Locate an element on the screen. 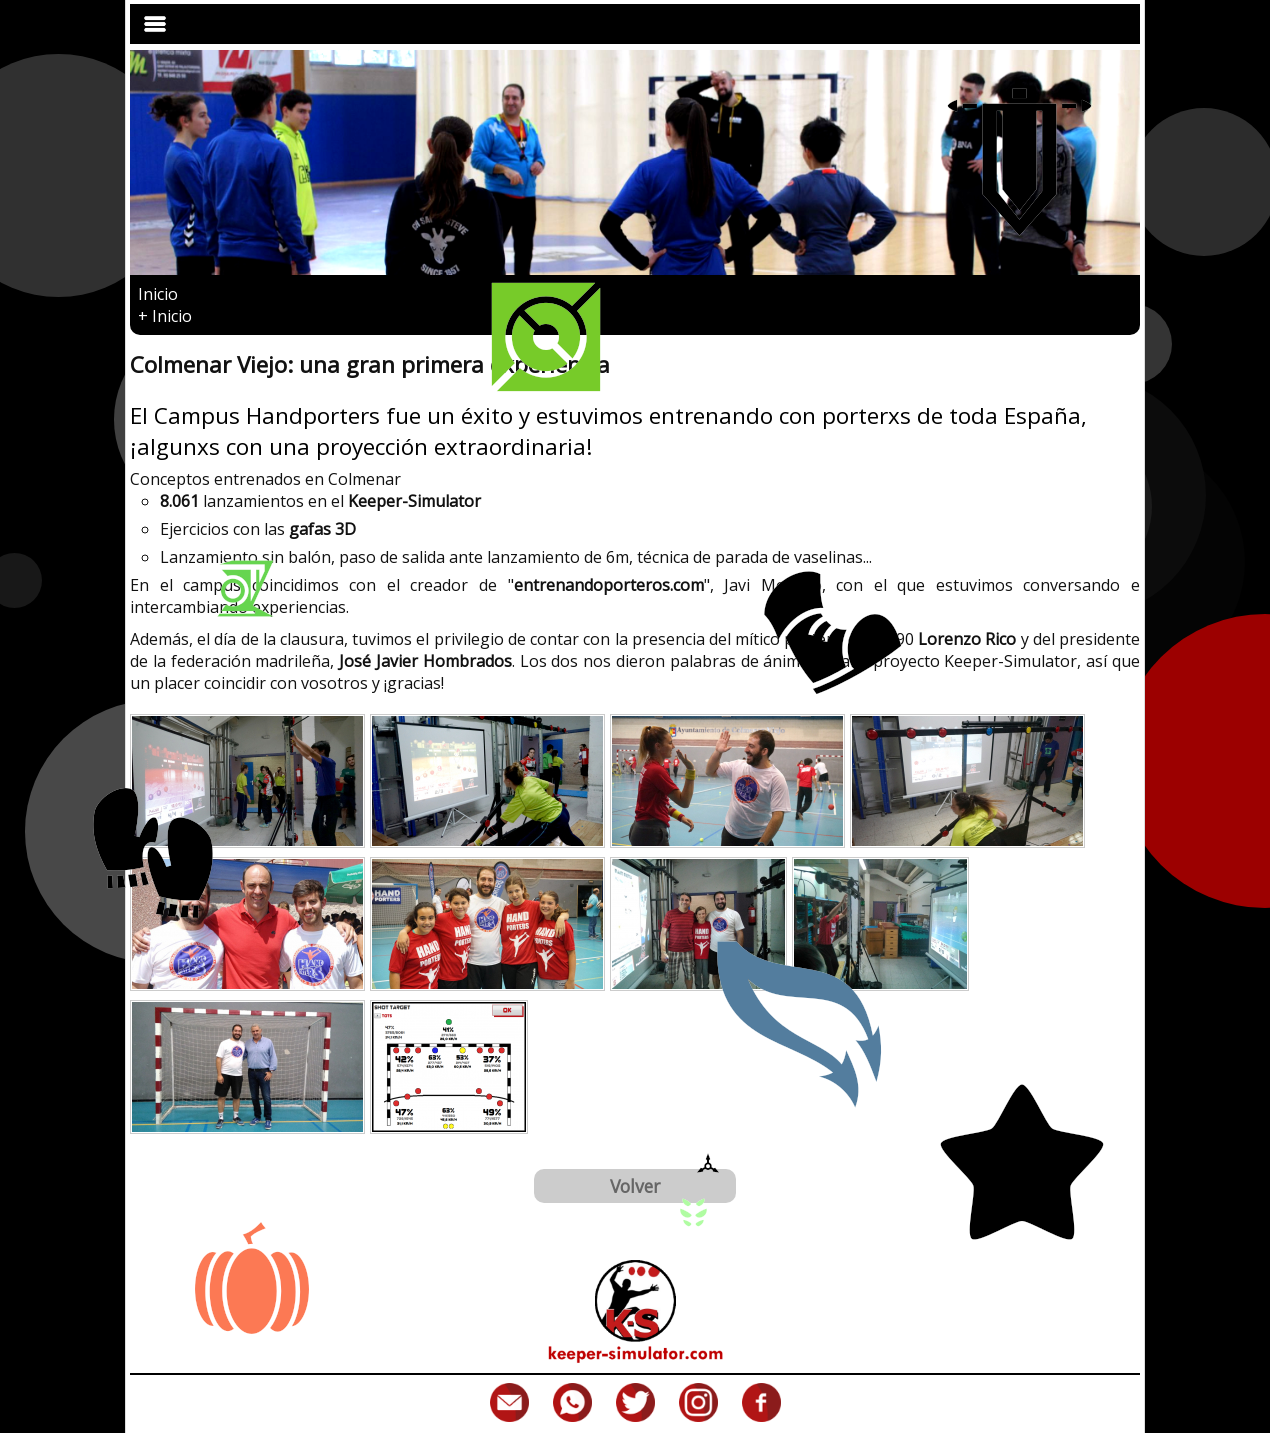 This screenshot has height=1433, width=1270. activate hunter vision or tracking mode is located at coordinates (693, 1212).